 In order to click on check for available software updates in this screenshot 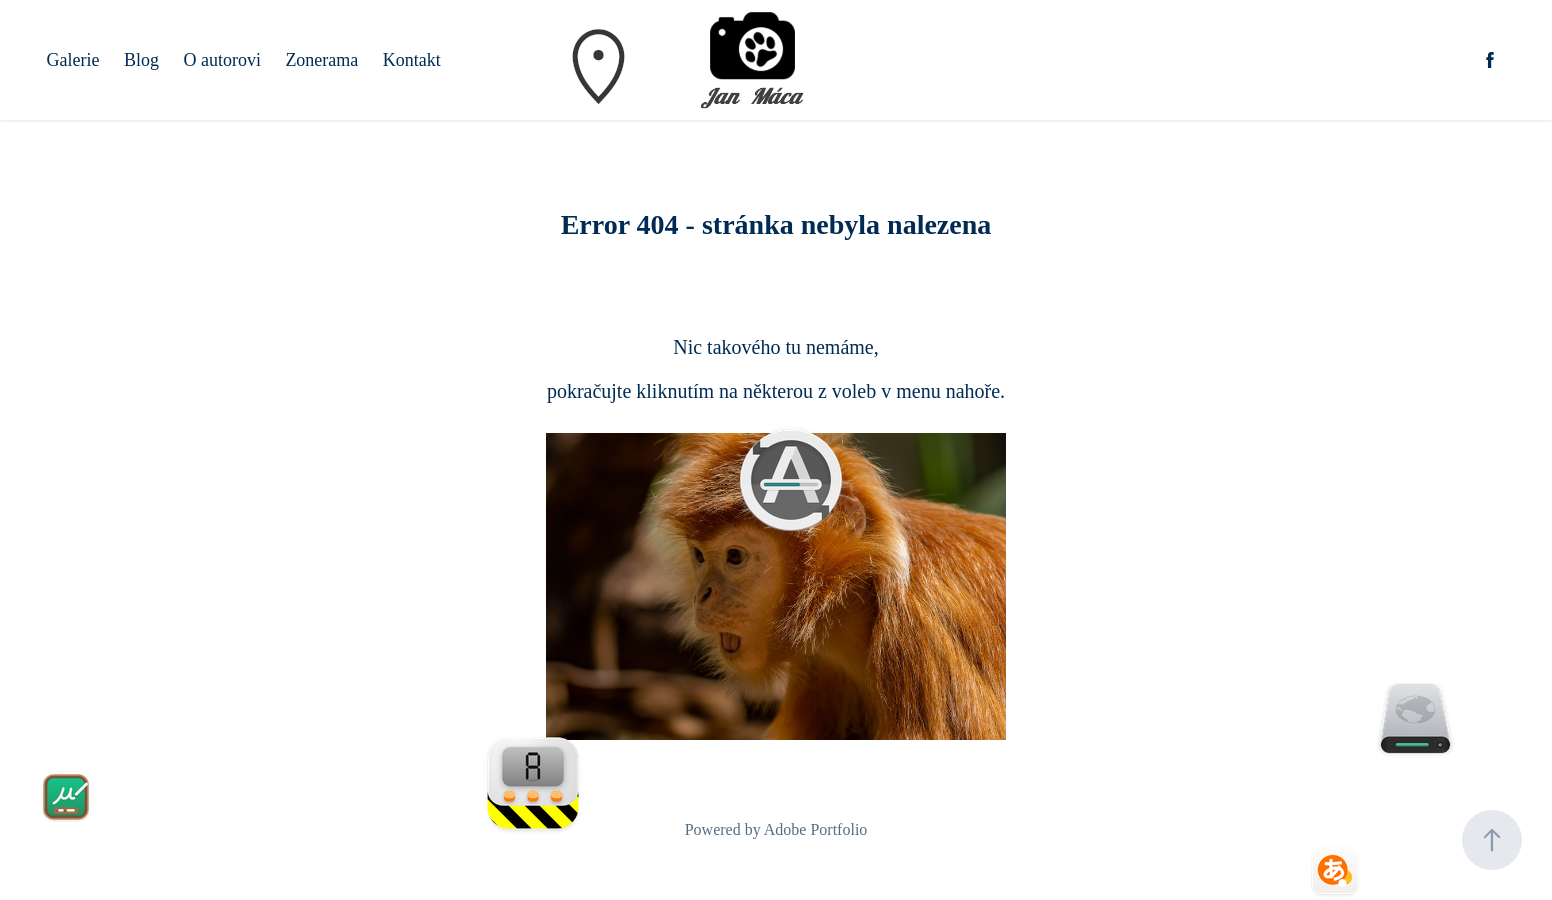, I will do `click(791, 480)`.